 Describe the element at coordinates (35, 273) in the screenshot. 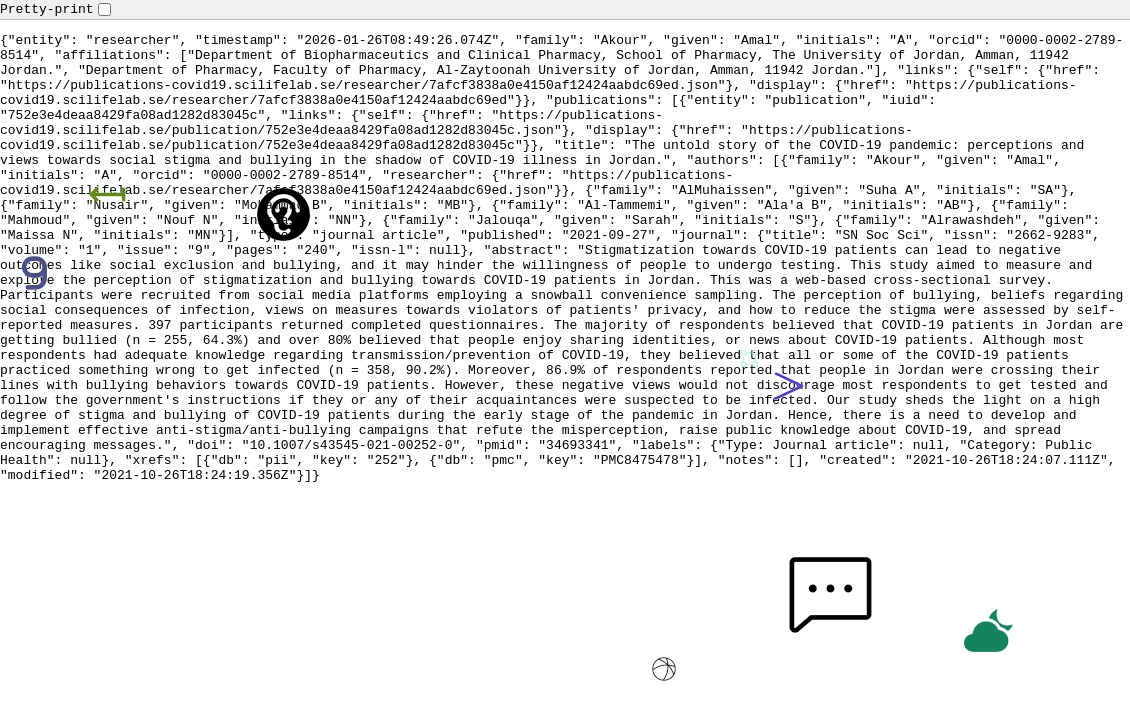

I see `indicates the number nine in a count or quantity` at that location.